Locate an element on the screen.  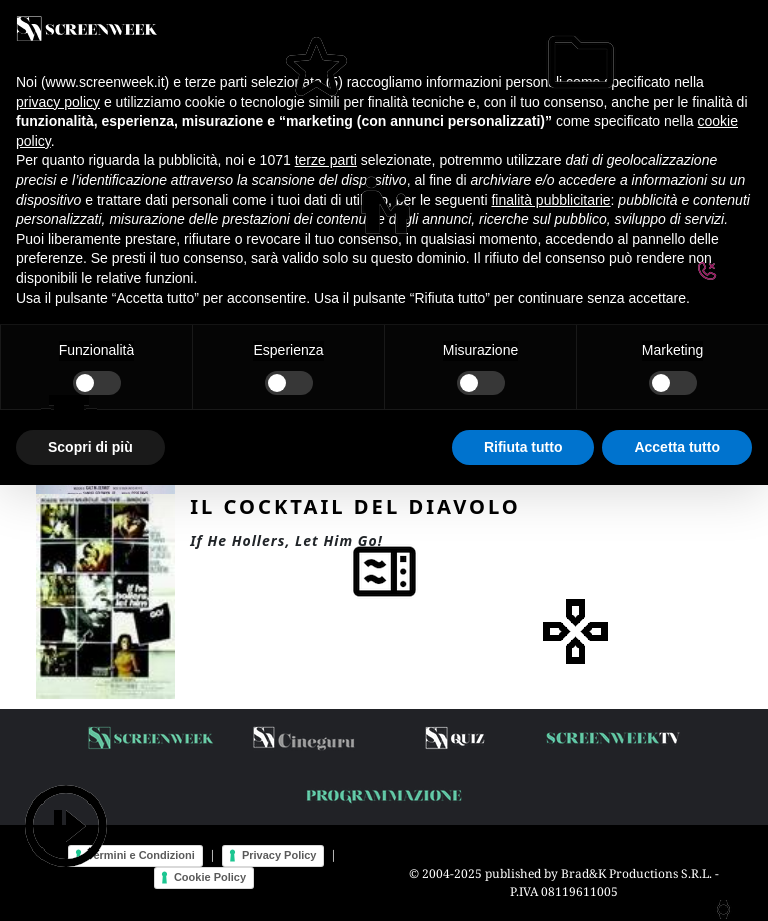
add item to favorites is located at coordinates (316, 67).